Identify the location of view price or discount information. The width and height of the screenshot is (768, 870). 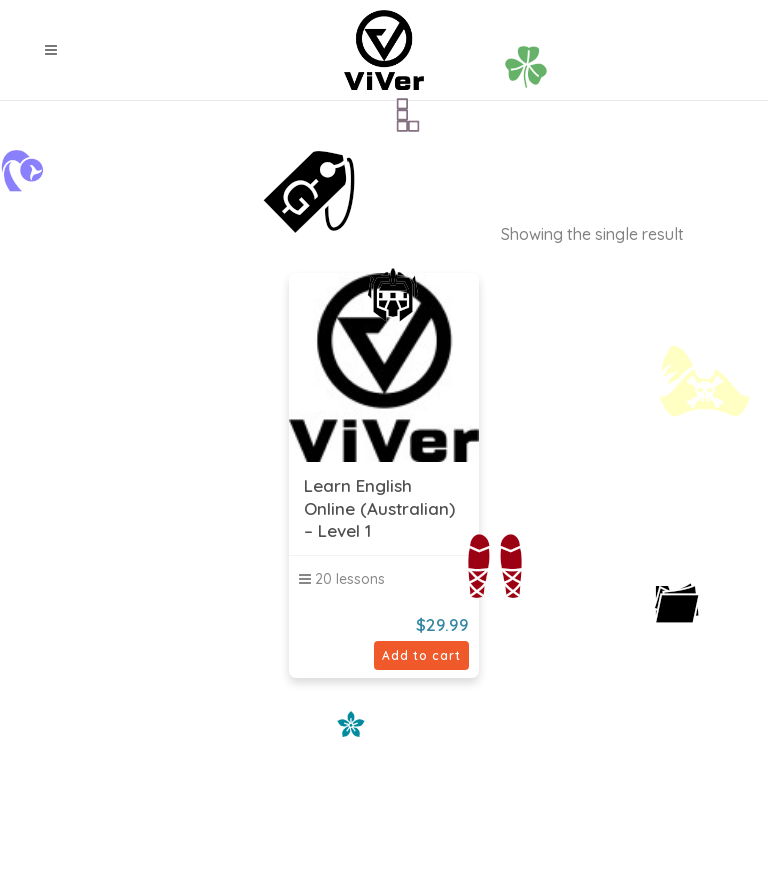
(309, 192).